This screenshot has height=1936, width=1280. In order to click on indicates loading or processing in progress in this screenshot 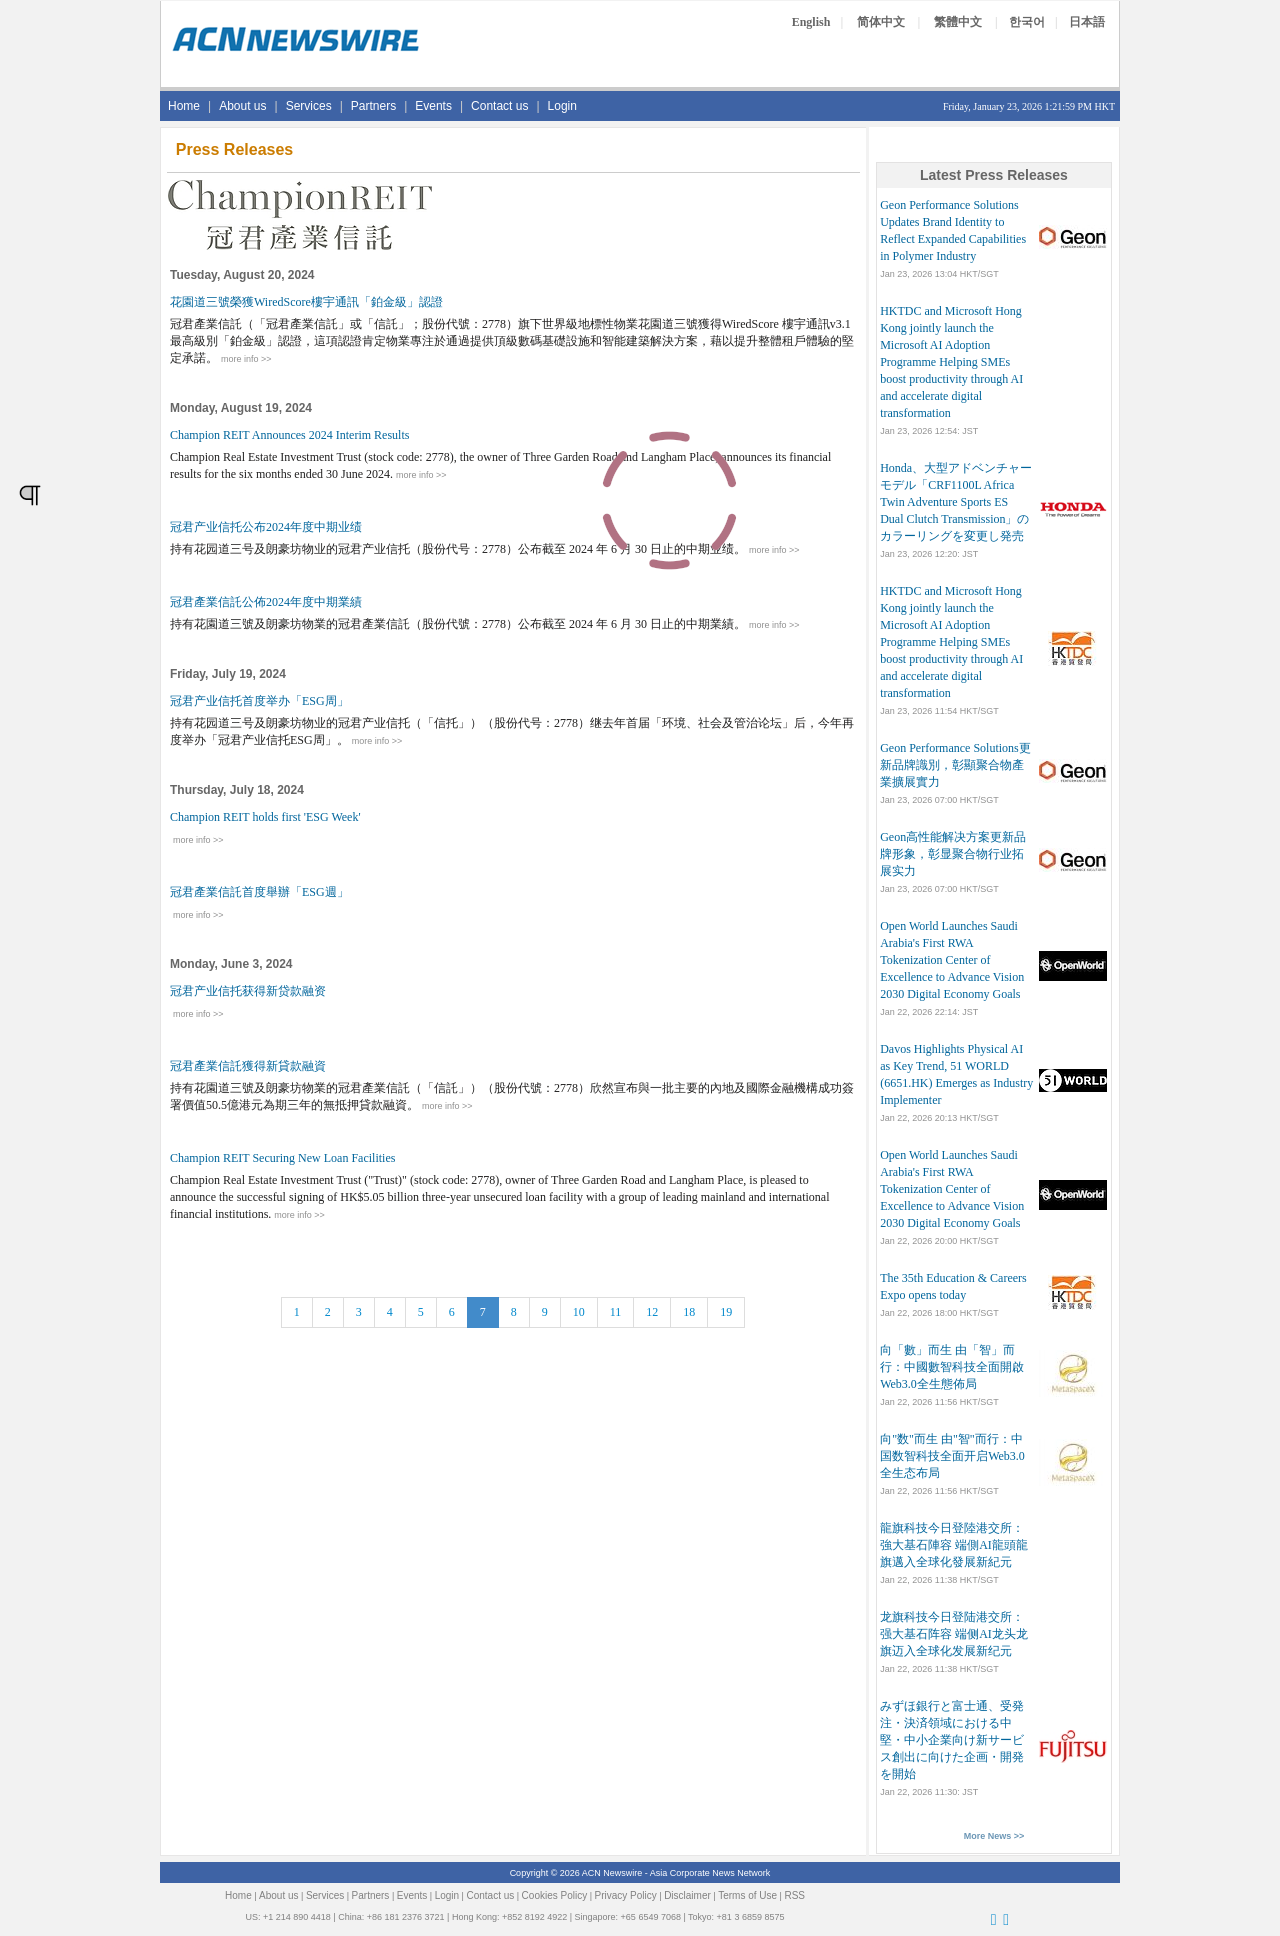, I will do `click(669, 500)`.